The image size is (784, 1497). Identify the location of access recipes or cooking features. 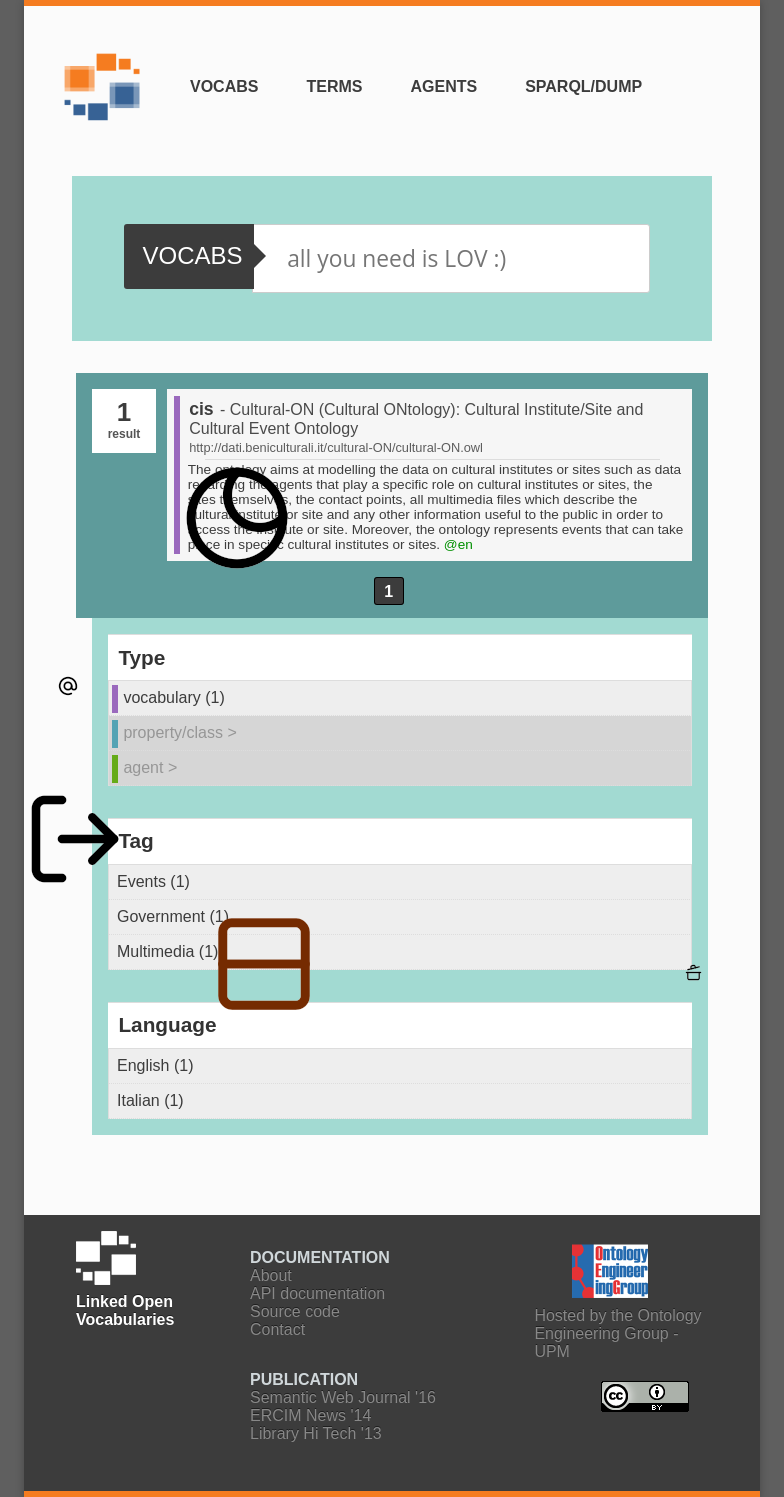
(693, 972).